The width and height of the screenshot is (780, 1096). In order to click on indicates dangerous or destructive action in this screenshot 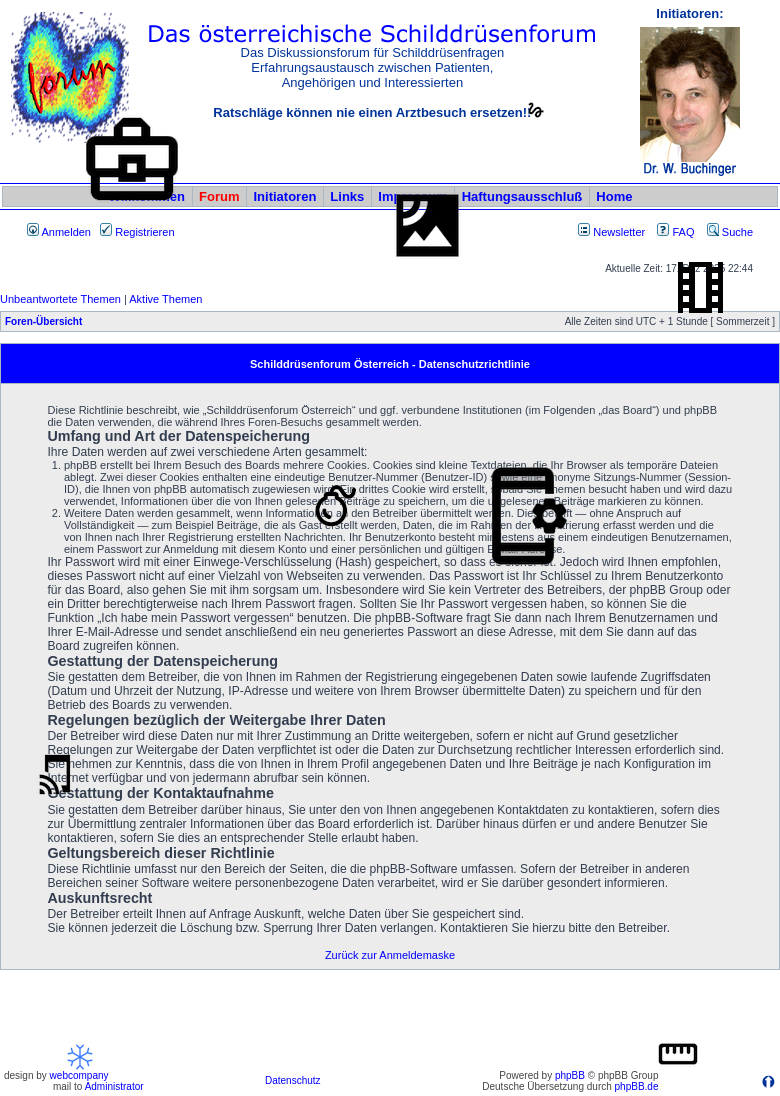, I will do `click(334, 505)`.